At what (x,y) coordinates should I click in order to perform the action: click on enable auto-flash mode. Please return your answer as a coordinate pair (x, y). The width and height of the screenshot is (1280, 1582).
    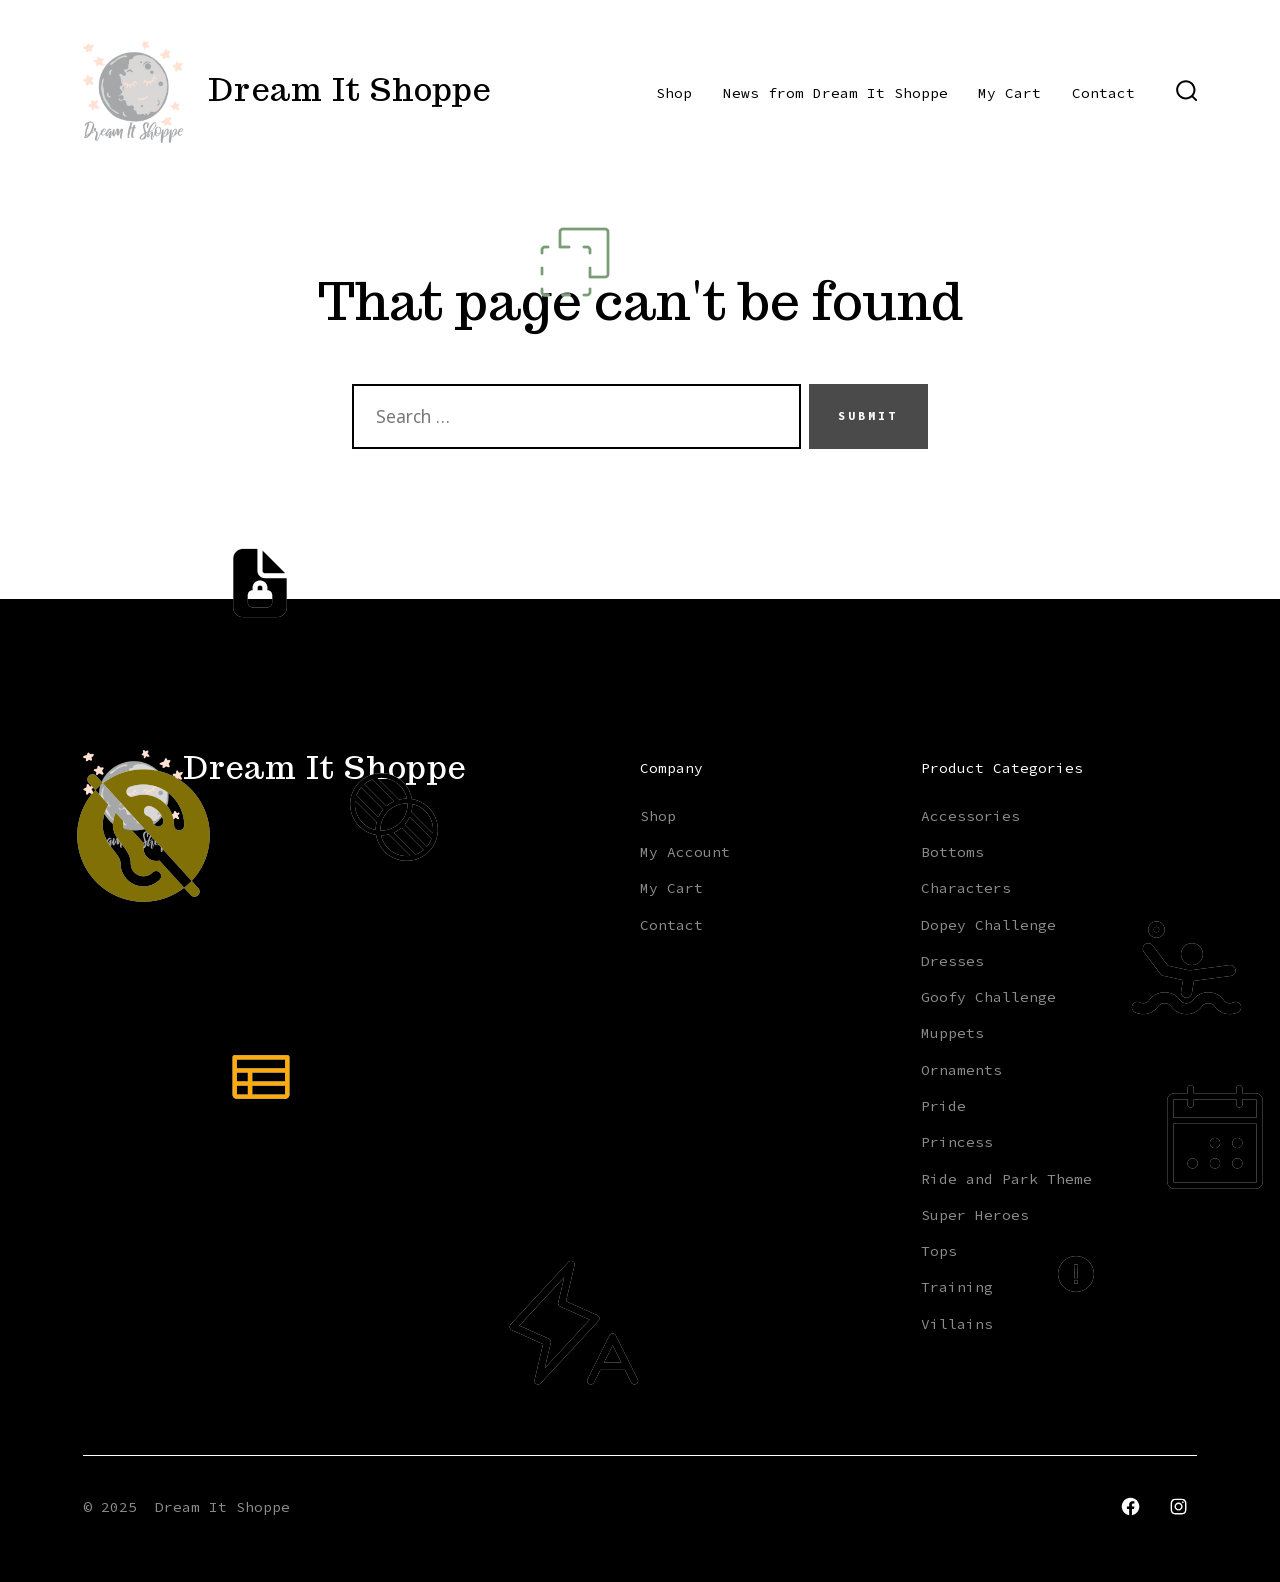
    Looking at the image, I should click on (571, 1327).